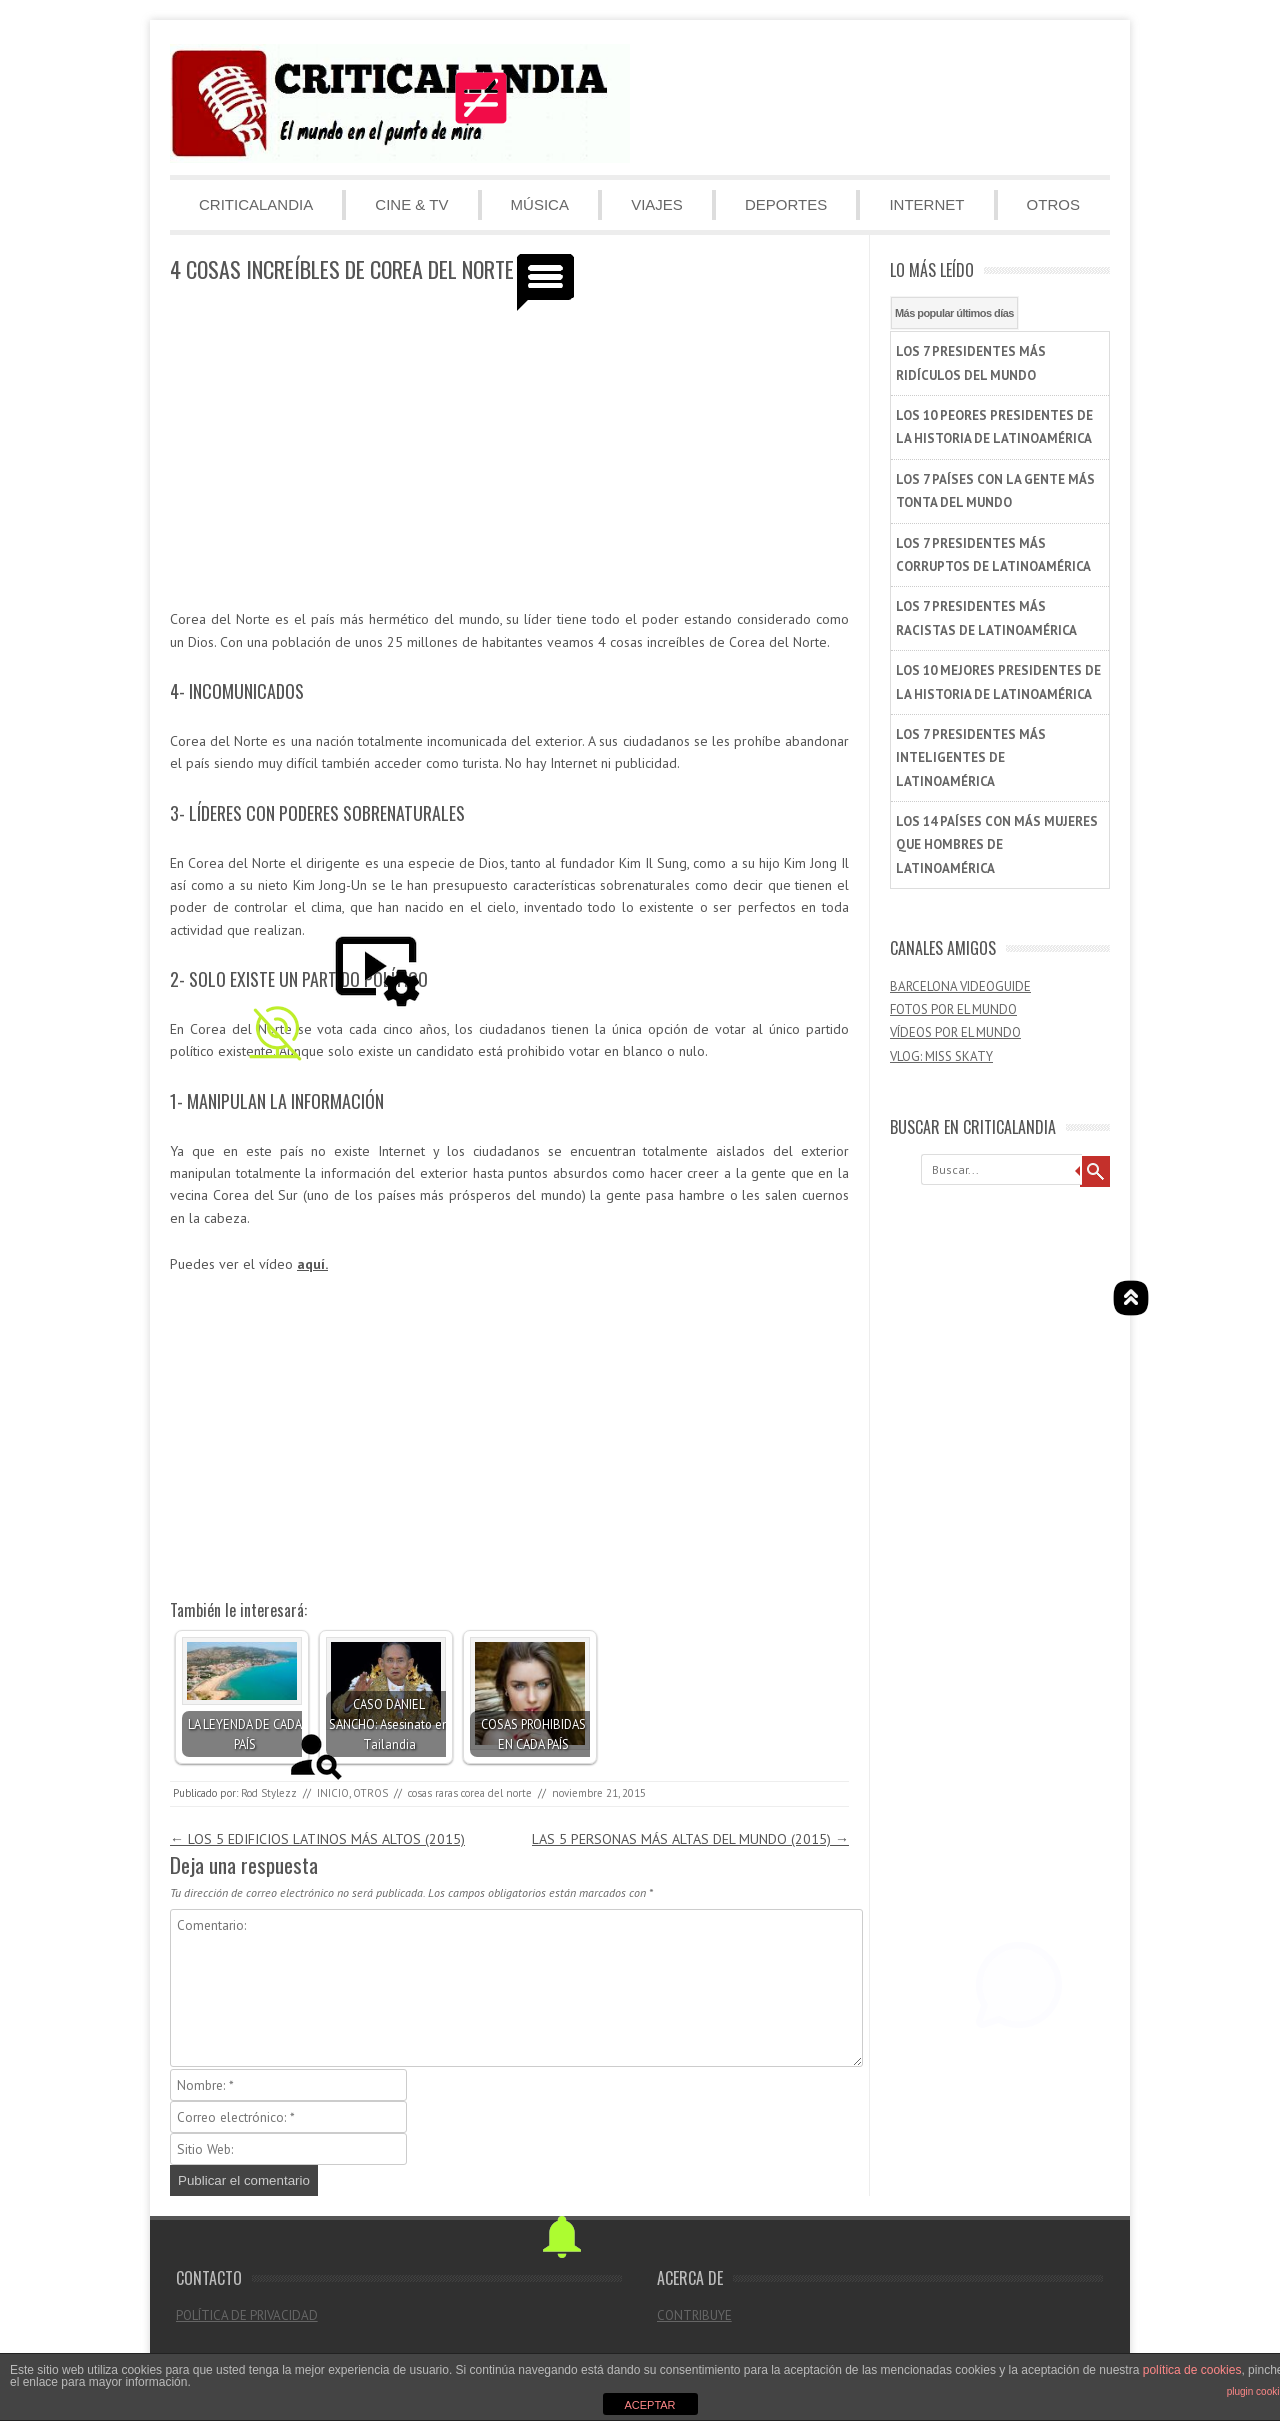 Image resolution: width=1280 pixels, height=2421 pixels. I want to click on view notifications, so click(562, 2237).